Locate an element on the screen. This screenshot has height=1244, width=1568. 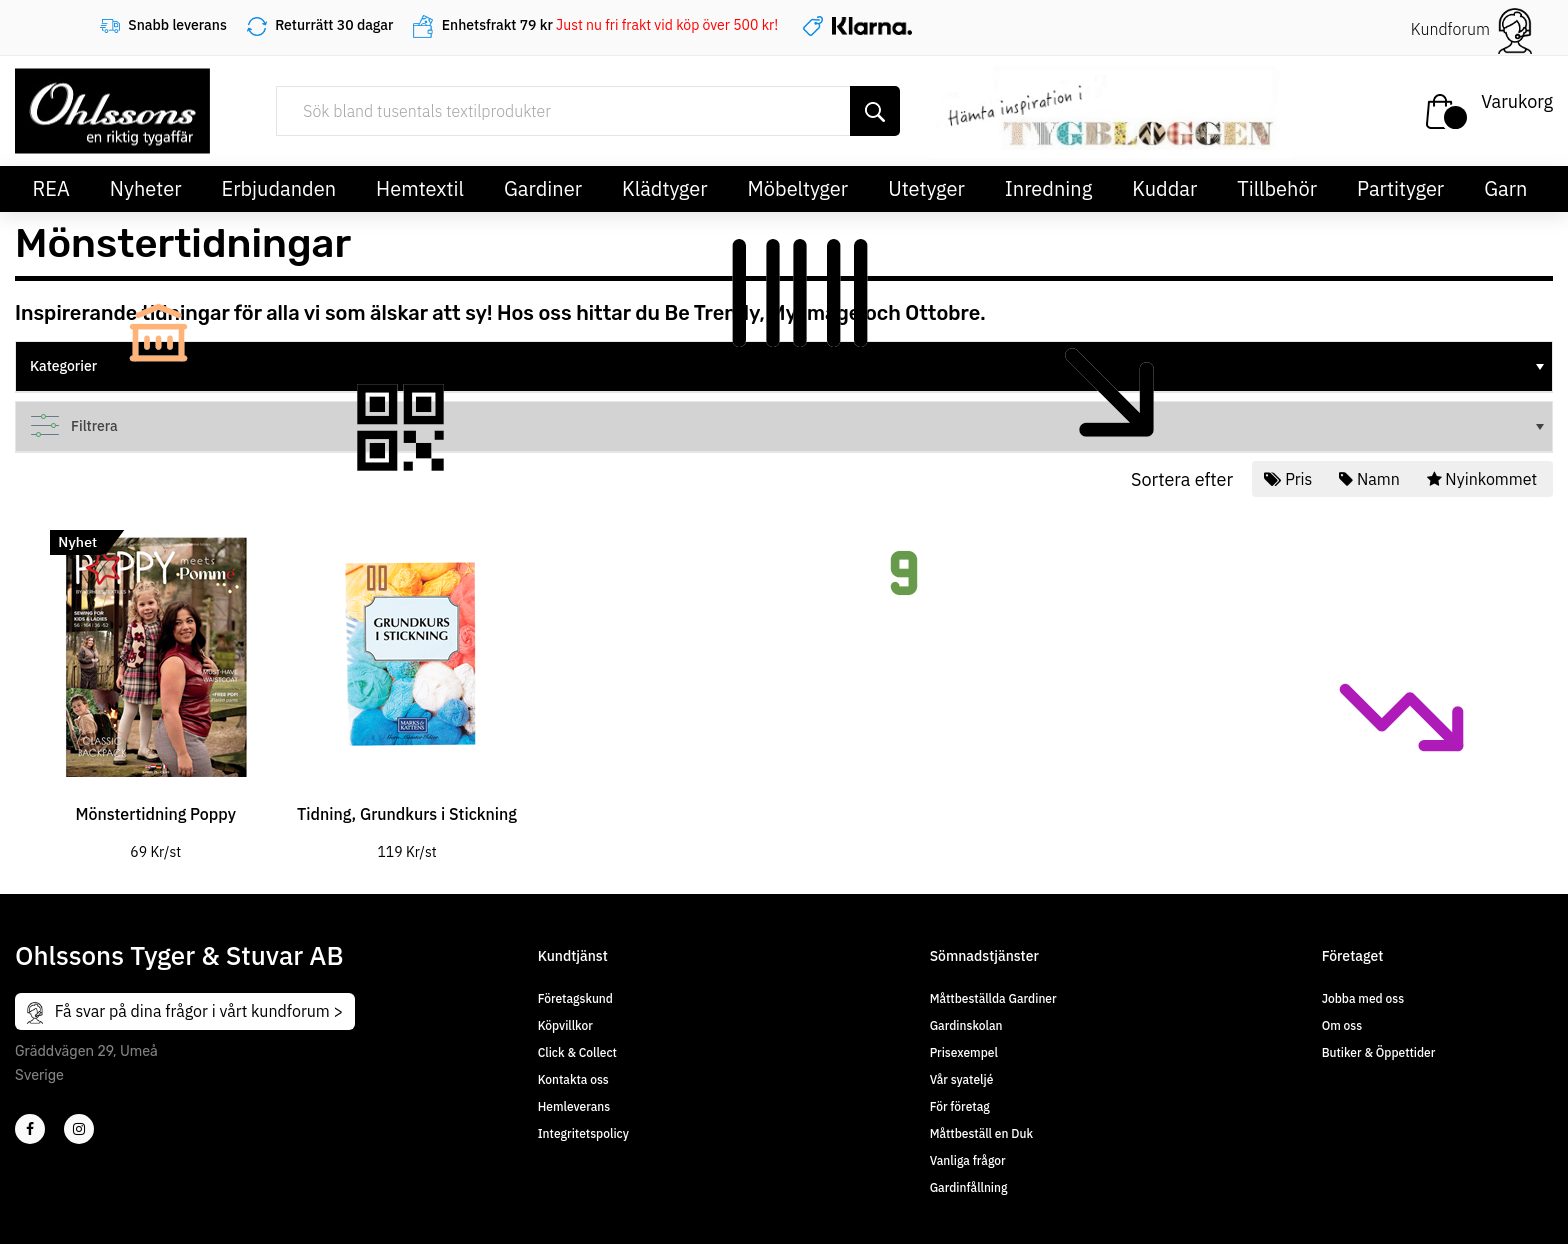
navigate to the next item diagonally is located at coordinates (1109, 392).